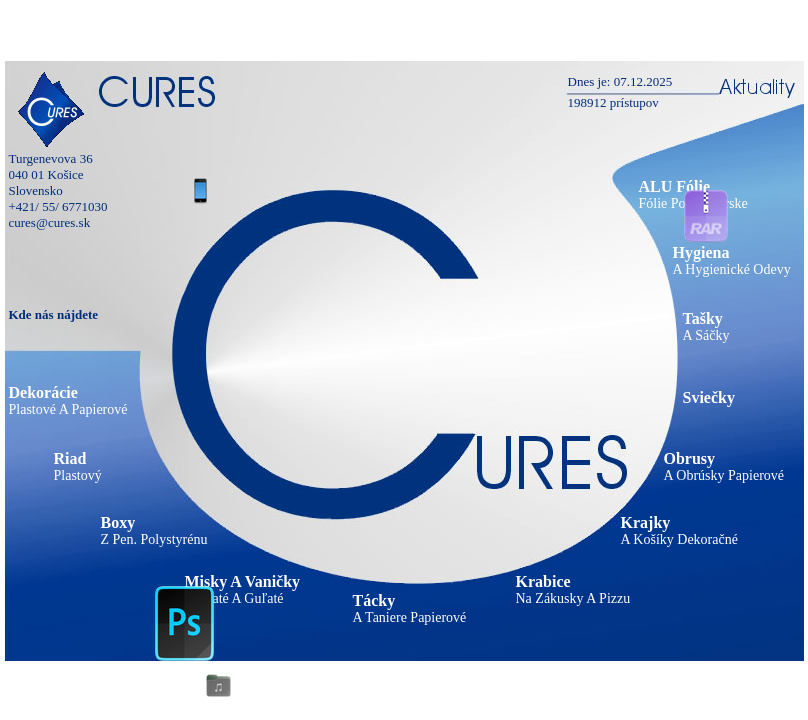  I want to click on open your music folder, so click(218, 685).